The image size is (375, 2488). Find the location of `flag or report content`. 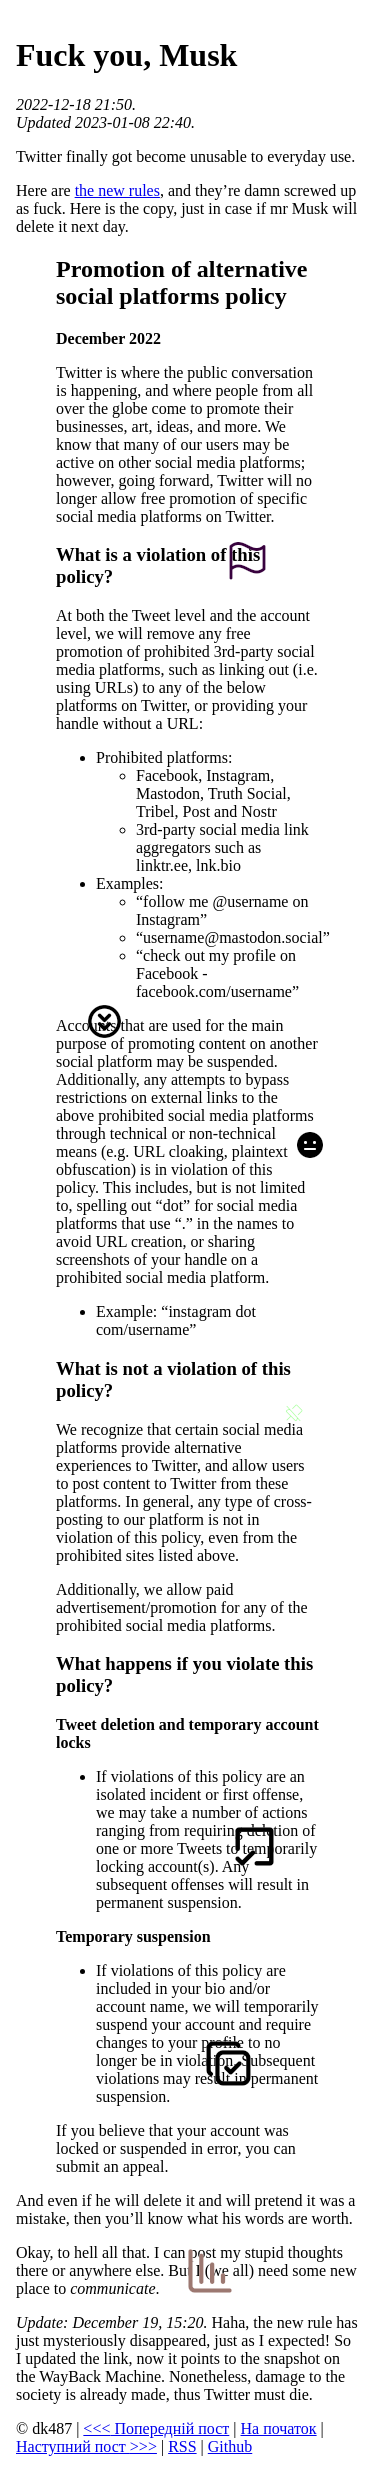

flag or report content is located at coordinates (246, 560).